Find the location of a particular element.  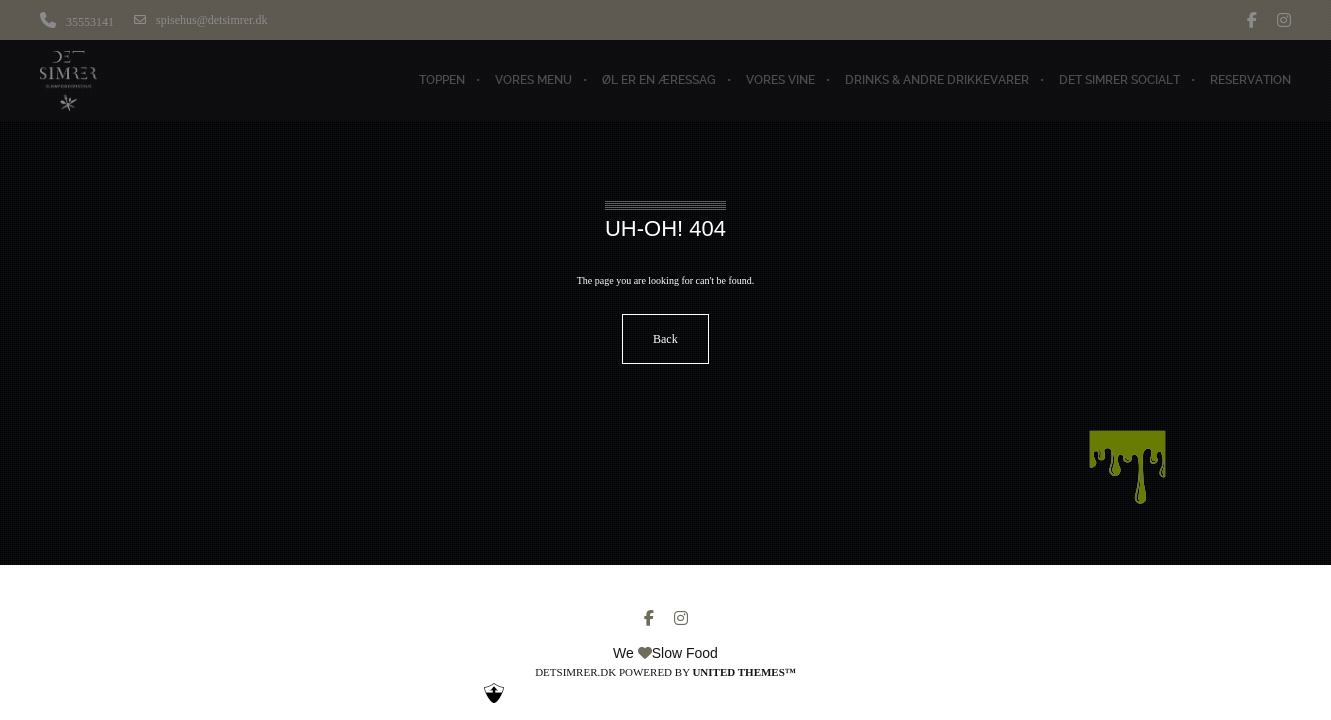

upgrade your armor or defensive stats is located at coordinates (494, 693).